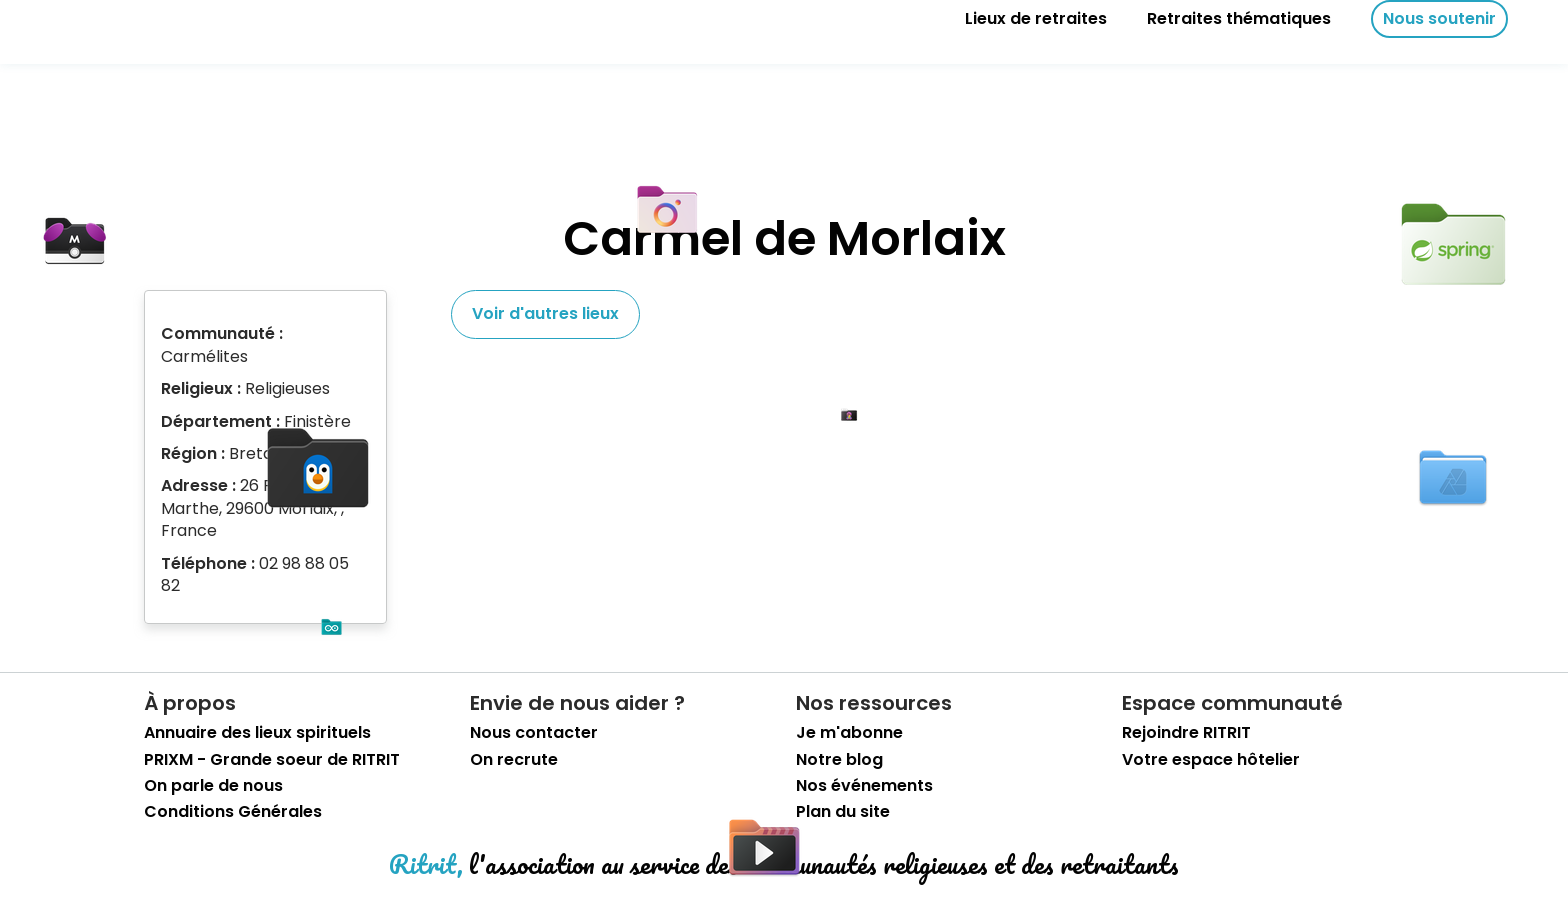 The image size is (1568, 897). What do you see at coordinates (667, 211) in the screenshot?
I see `open folder containing instagram downloads` at bounding box center [667, 211].